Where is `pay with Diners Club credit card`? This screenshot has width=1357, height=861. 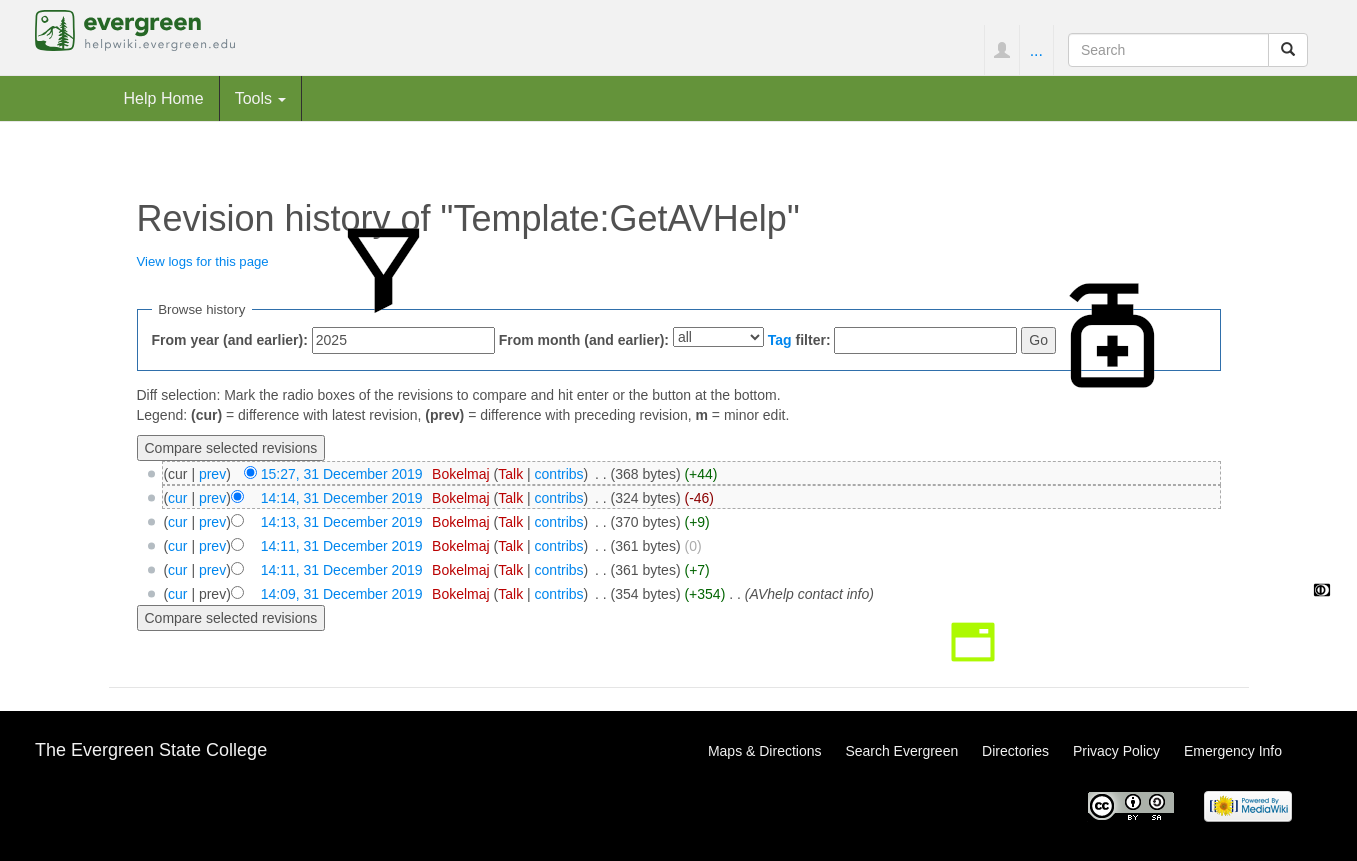
pay with Diners Club credit card is located at coordinates (1322, 590).